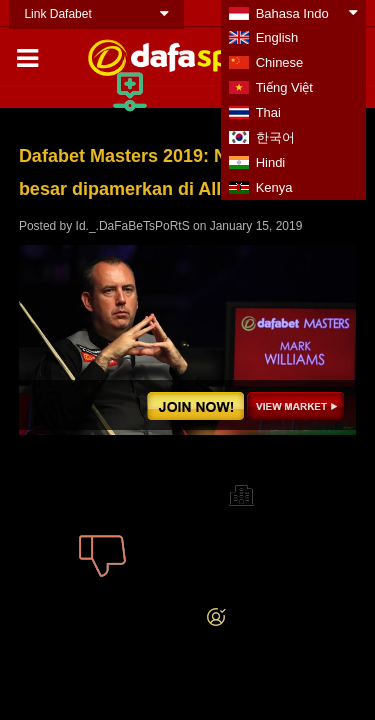  Describe the element at coordinates (241, 495) in the screenshot. I see `view apartment or residential listings` at that location.